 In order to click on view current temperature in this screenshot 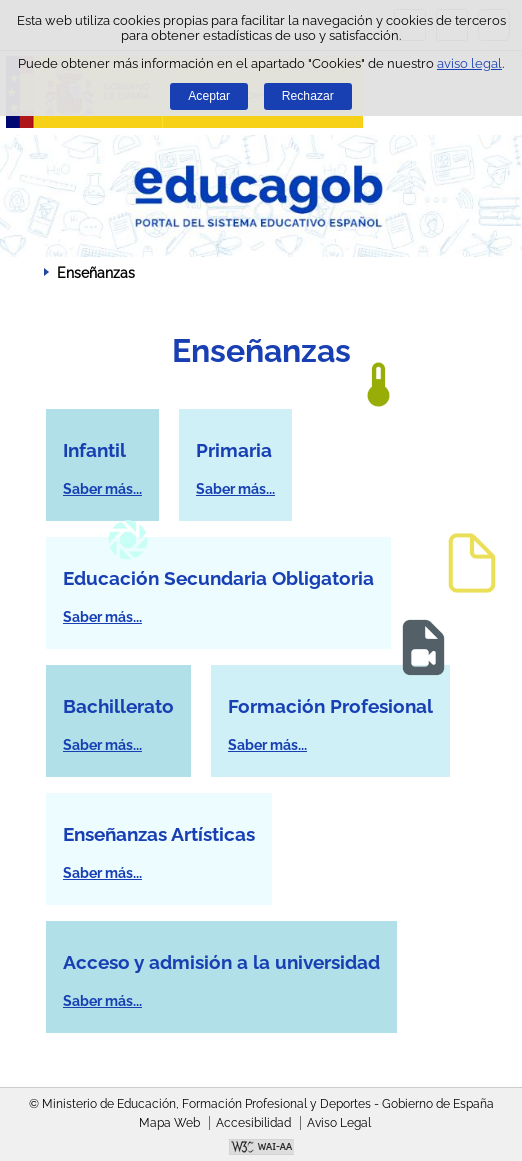, I will do `click(378, 384)`.